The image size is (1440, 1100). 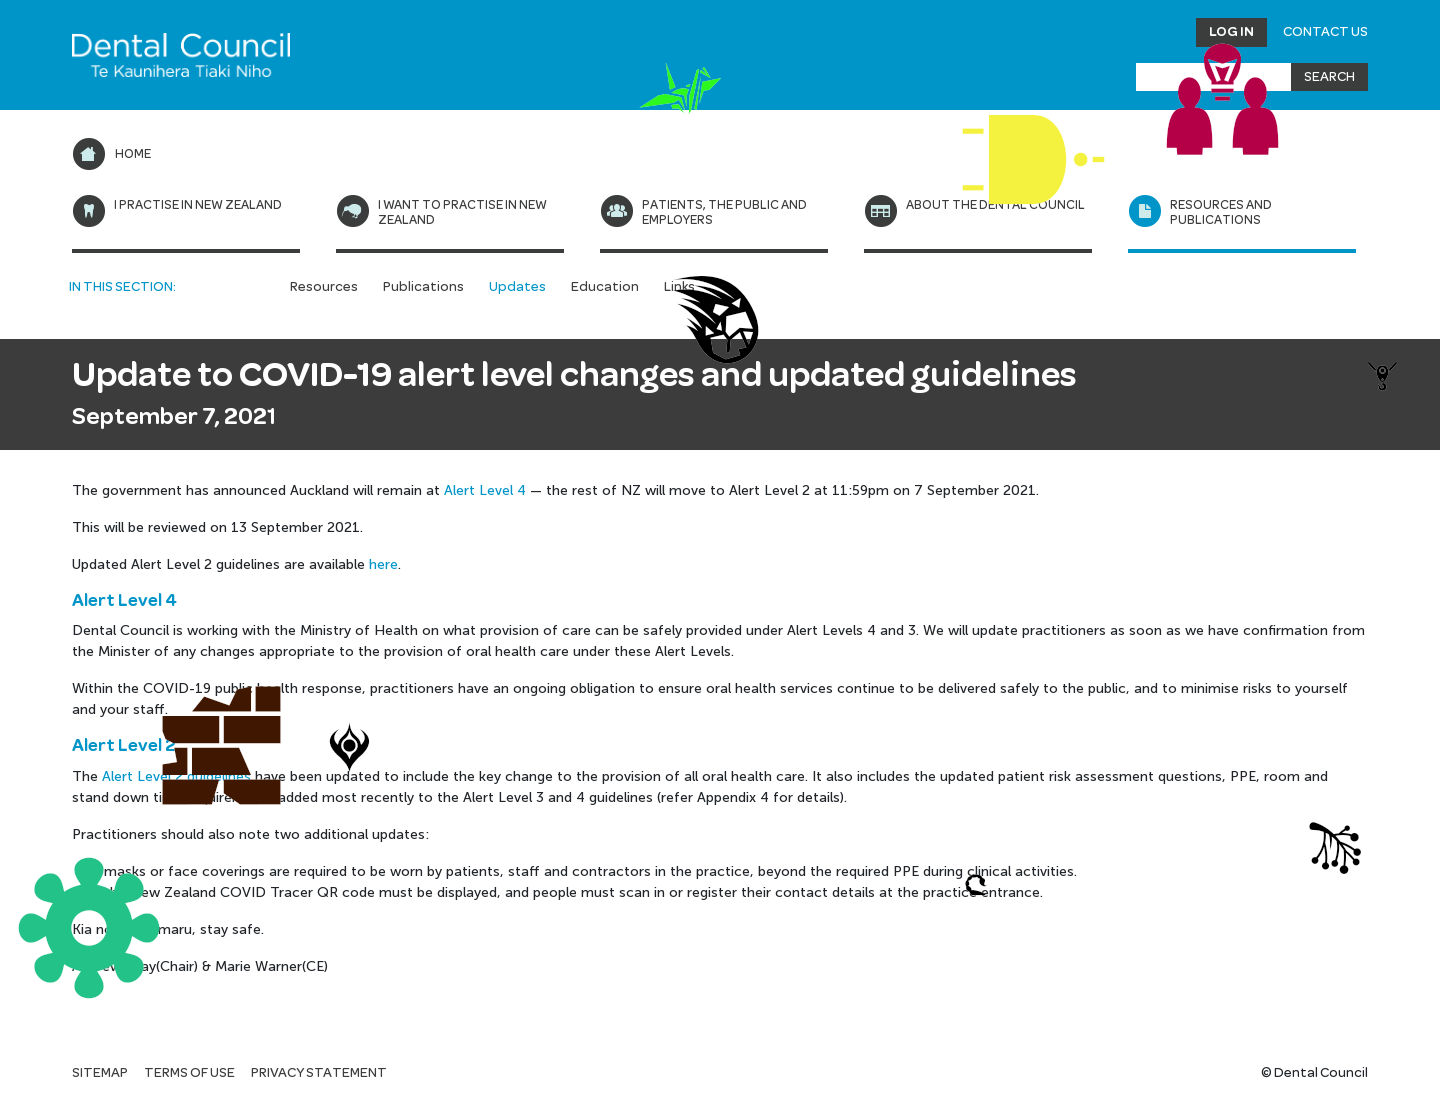 I want to click on represents a NAND logic gate in a circuit diagram, so click(x=1033, y=159).